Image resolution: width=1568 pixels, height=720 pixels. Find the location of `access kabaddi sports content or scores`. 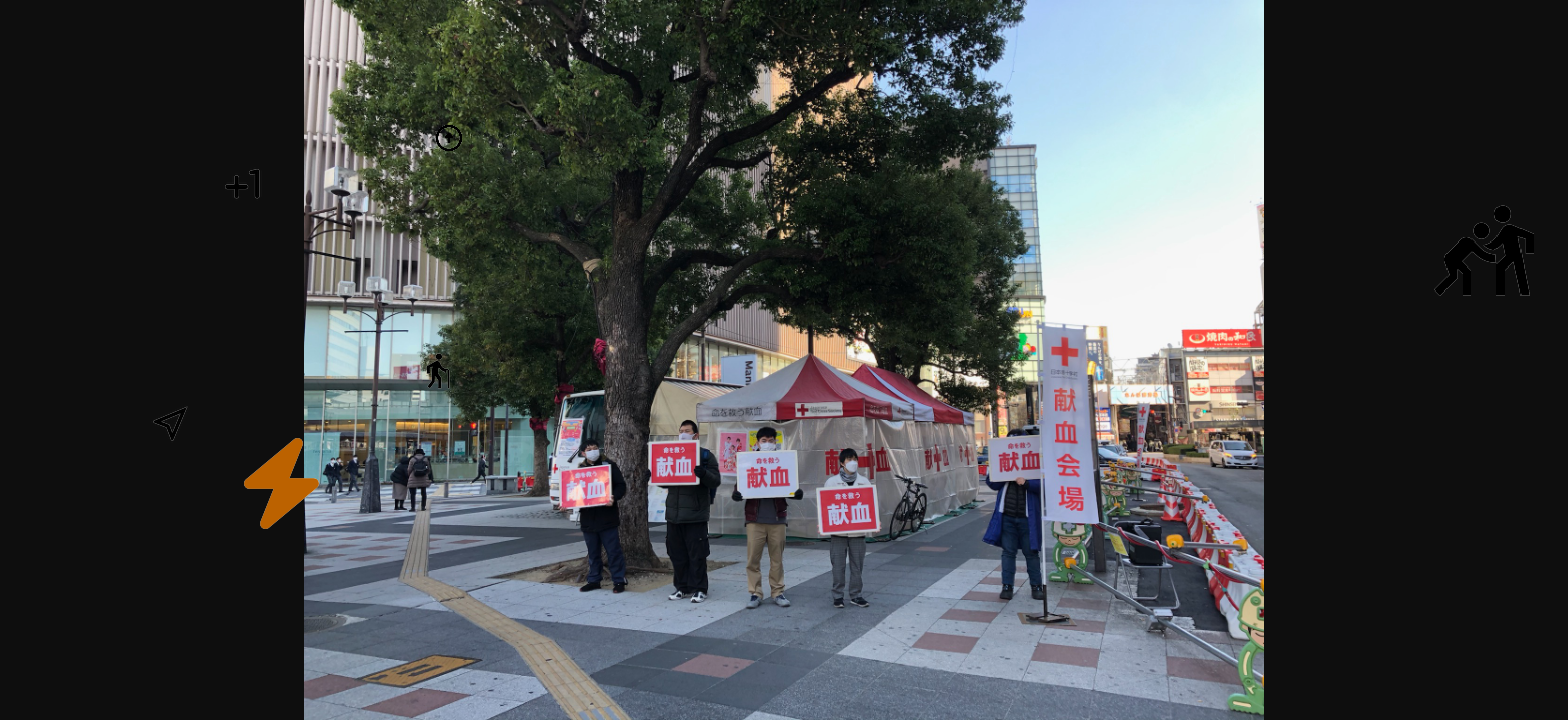

access kabaddi sports content or scores is located at coordinates (1484, 254).